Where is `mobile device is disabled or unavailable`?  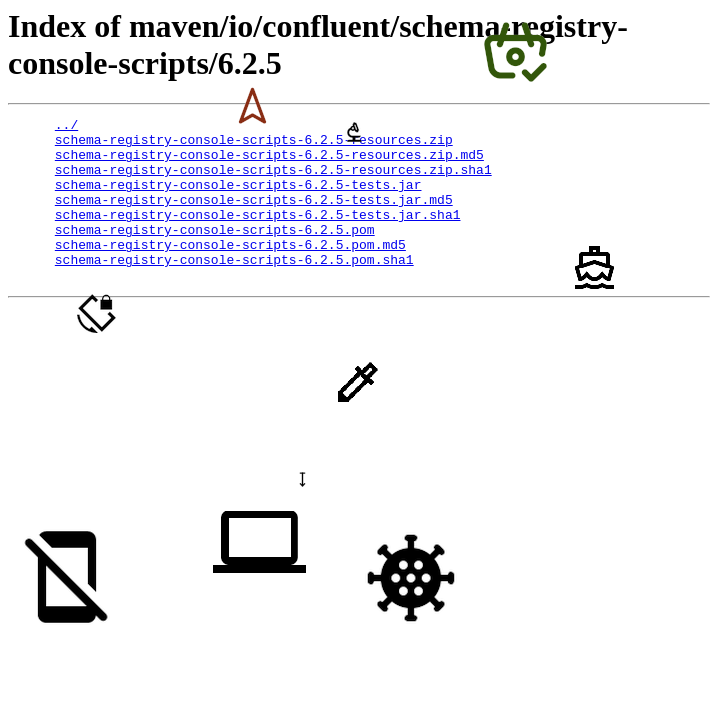 mobile device is disabled or unavailable is located at coordinates (67, 577).